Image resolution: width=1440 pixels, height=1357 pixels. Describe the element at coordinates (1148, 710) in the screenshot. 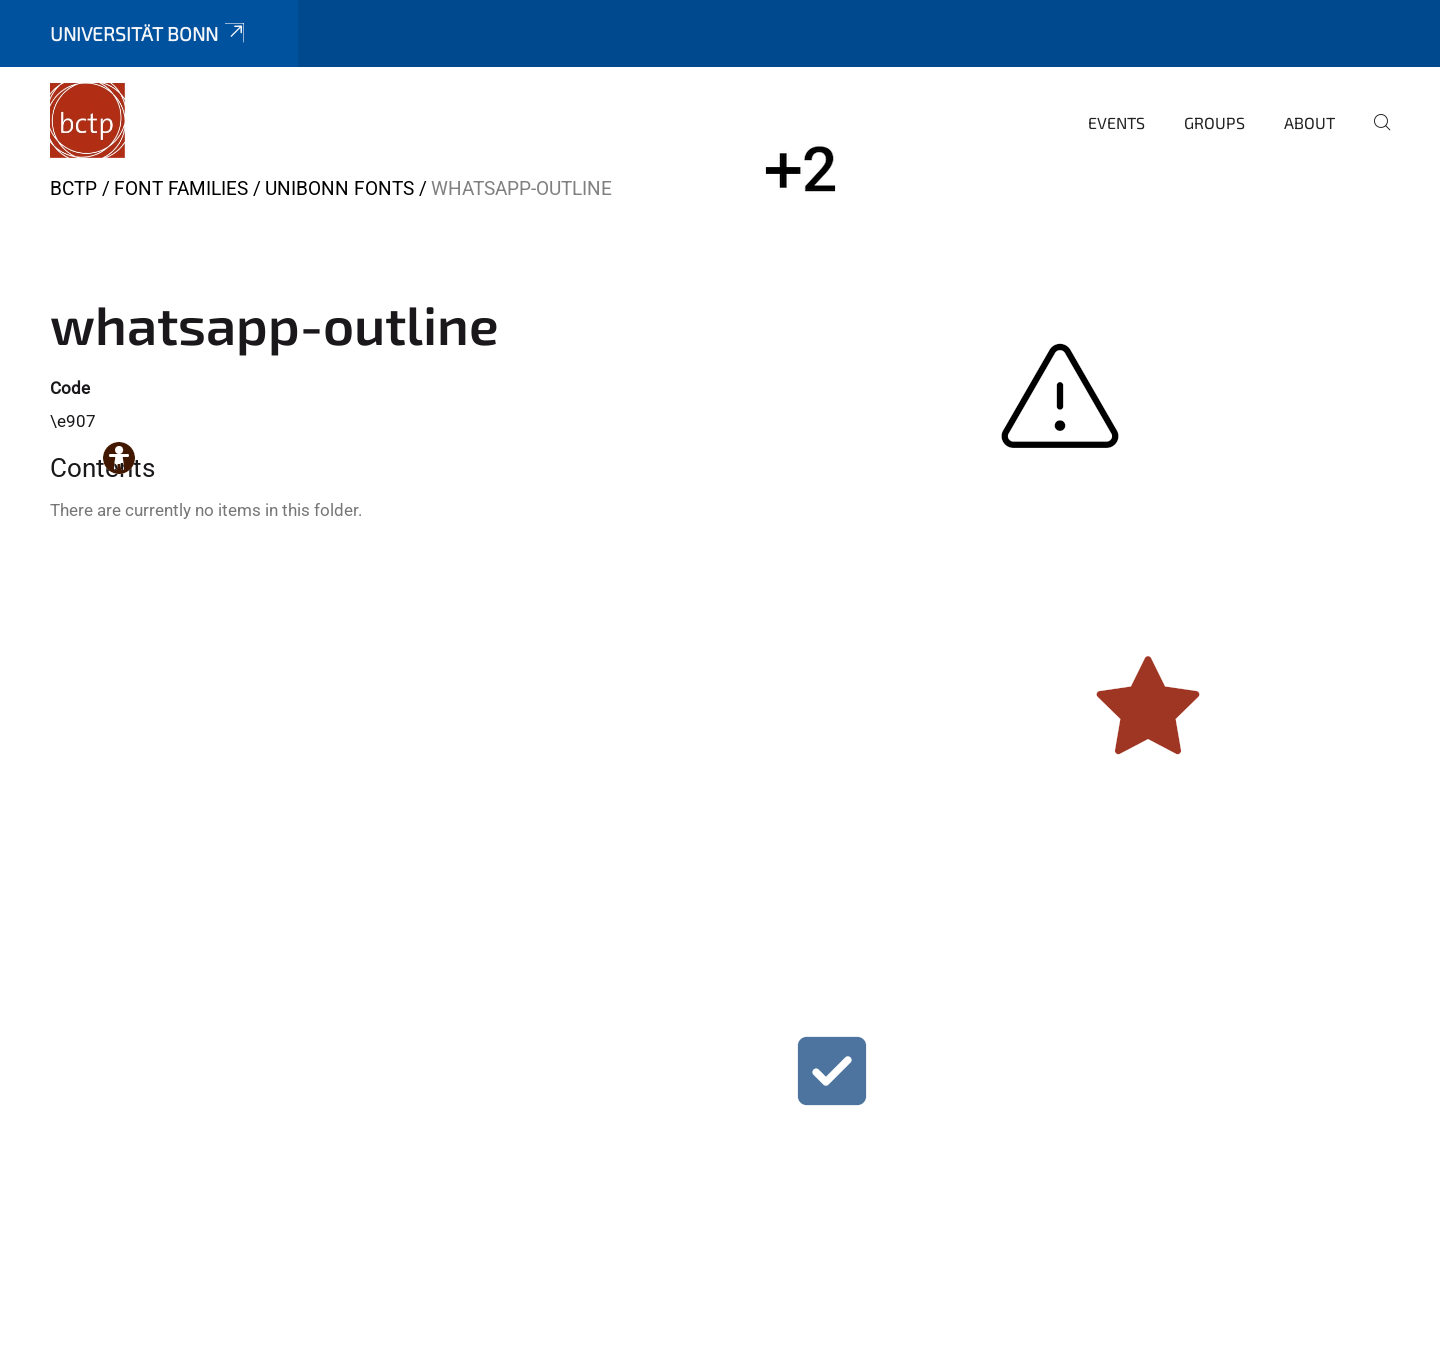

I see `indicates a favorited or starred item` at that location.